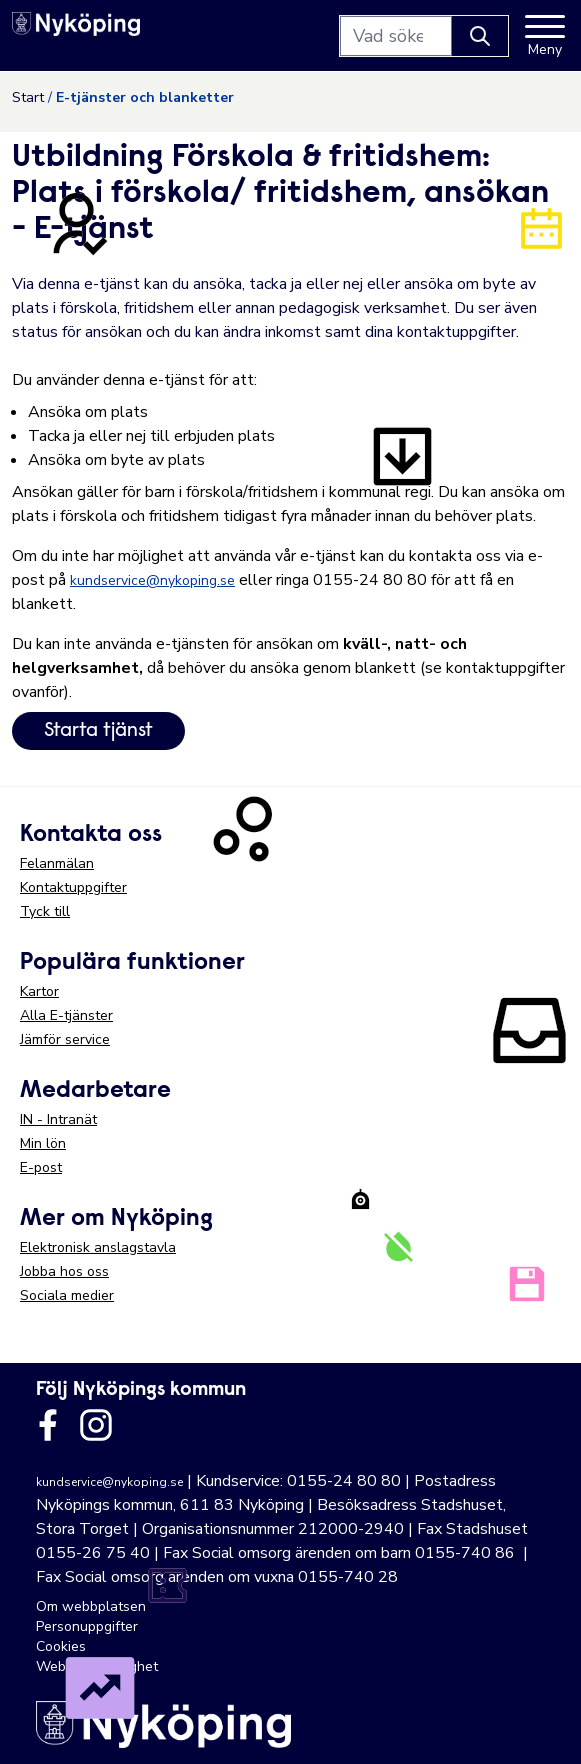  I want to click on view calendar or schedule, so click(541, 230).